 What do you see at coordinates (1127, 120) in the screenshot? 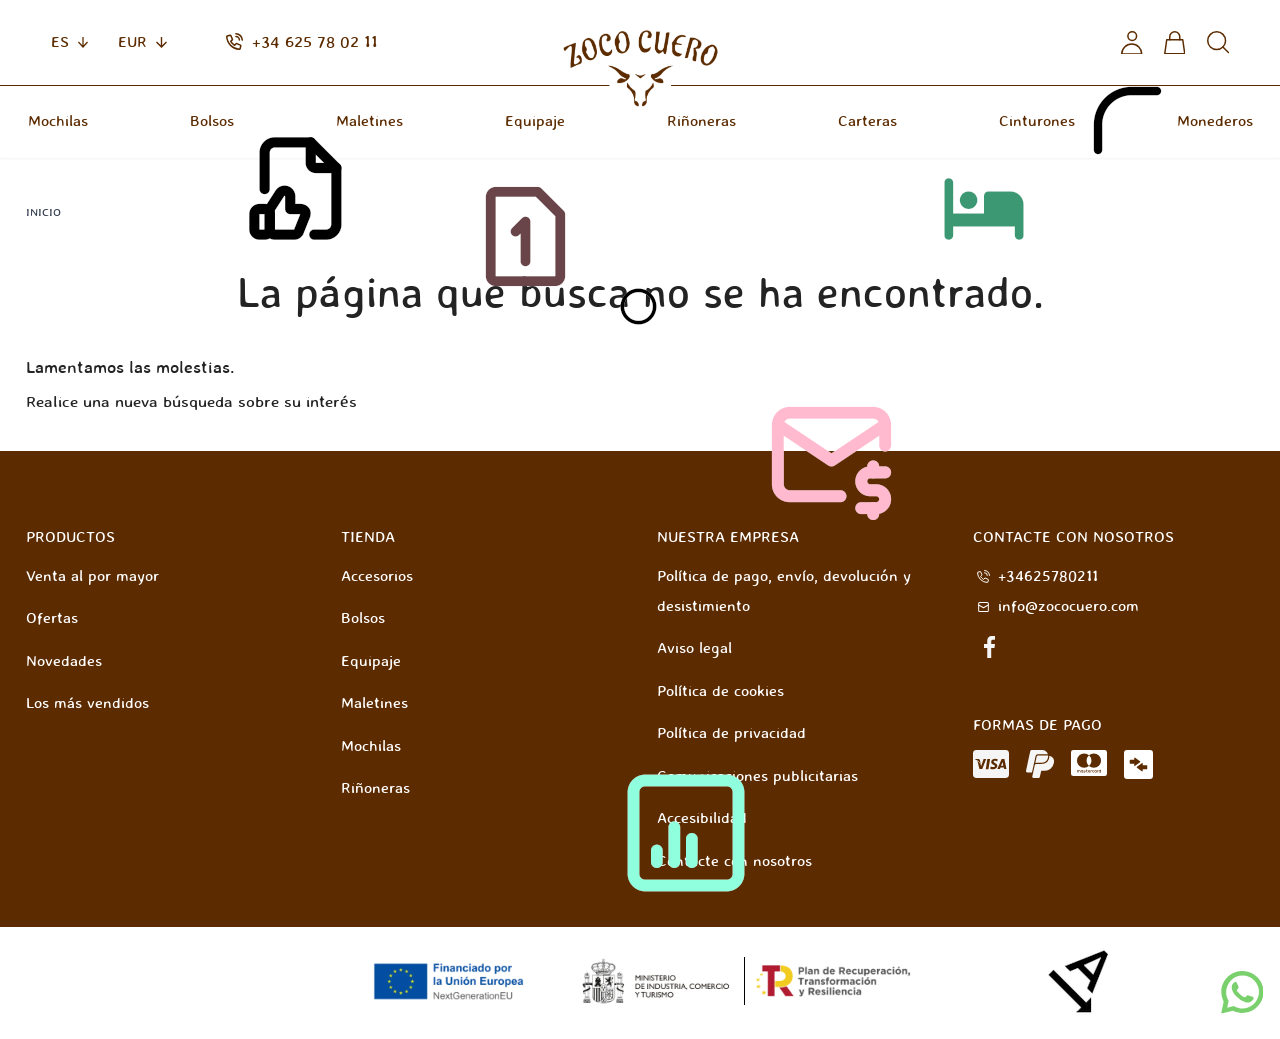
I see `adjust top-left corner radius` at bounding box center [1127, 120].